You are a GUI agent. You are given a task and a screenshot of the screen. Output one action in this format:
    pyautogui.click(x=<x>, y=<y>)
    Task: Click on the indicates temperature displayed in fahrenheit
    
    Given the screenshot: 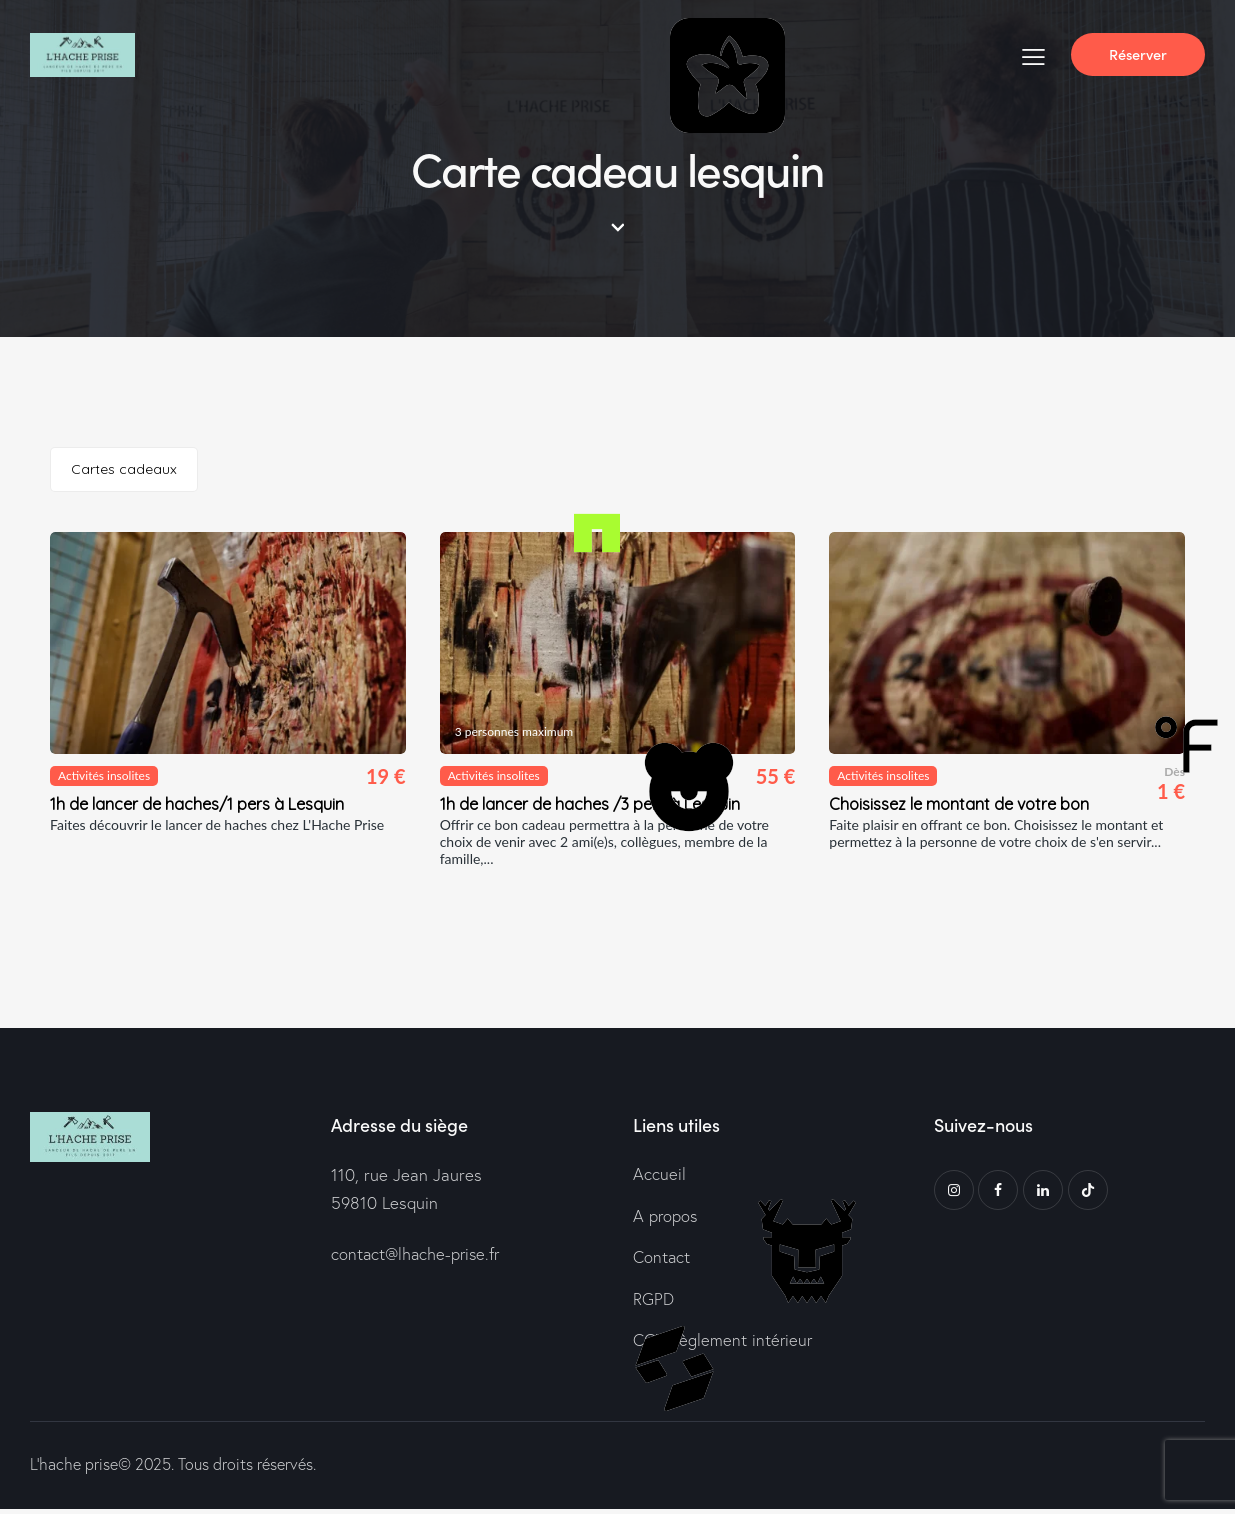 What is the action you would take?
    pyautogui.click(x=1189, y=744)
    